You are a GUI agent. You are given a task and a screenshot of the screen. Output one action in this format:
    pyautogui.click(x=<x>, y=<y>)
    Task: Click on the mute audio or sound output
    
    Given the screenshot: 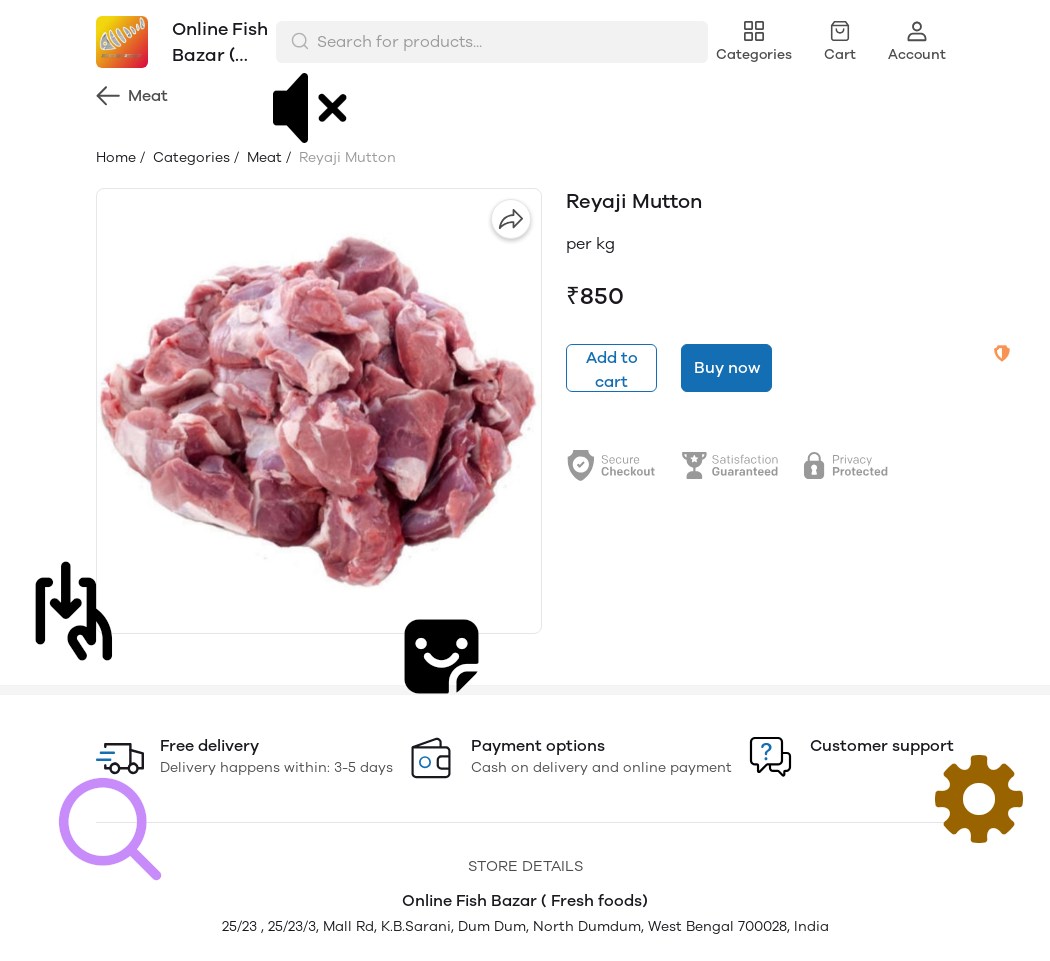 What is the action you would take?
    pyautogui.click(x=308, y=108)
    